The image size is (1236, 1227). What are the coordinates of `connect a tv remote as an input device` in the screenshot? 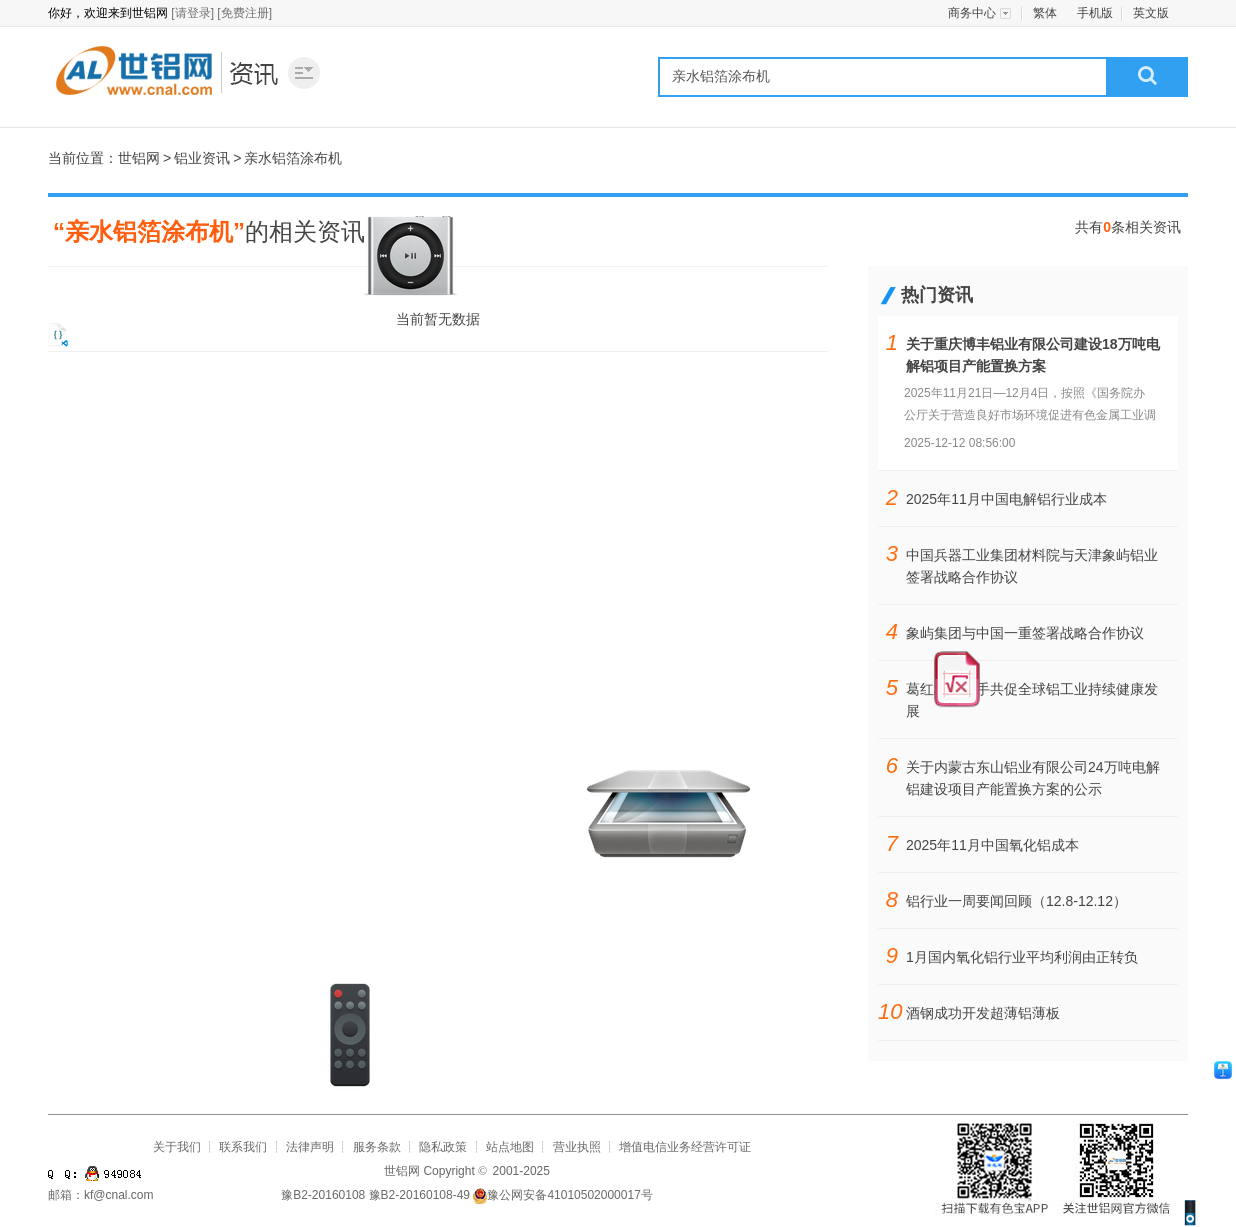 It's located at (350, 1035).